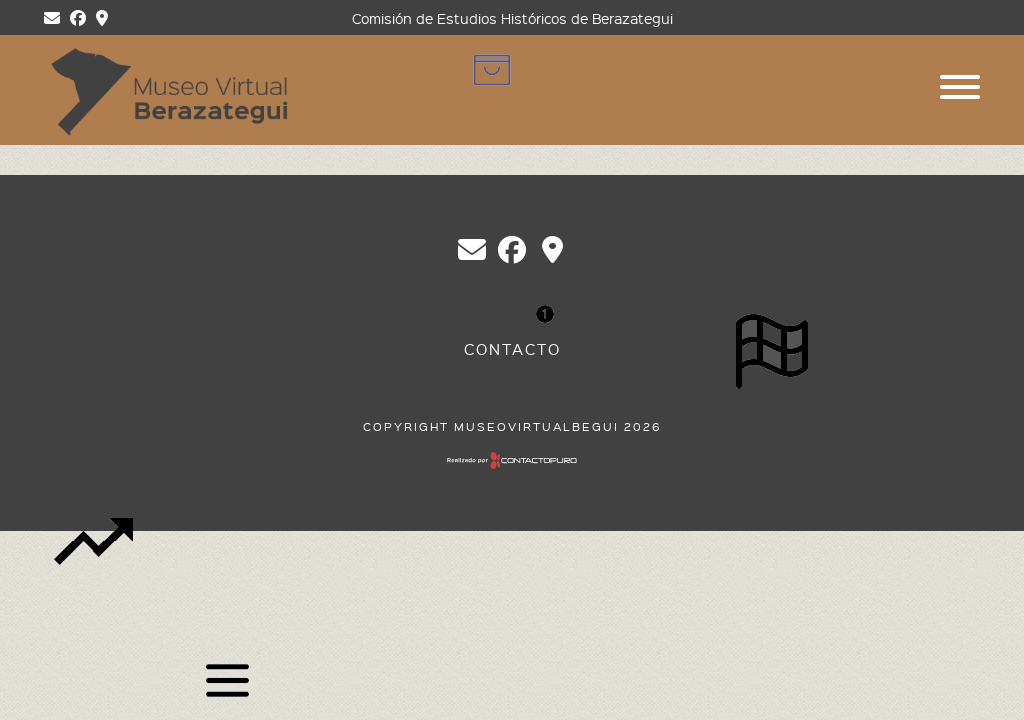 This screenshot has height=720, width=1024. I want to click on view trending or popular content, so click(93, 541).